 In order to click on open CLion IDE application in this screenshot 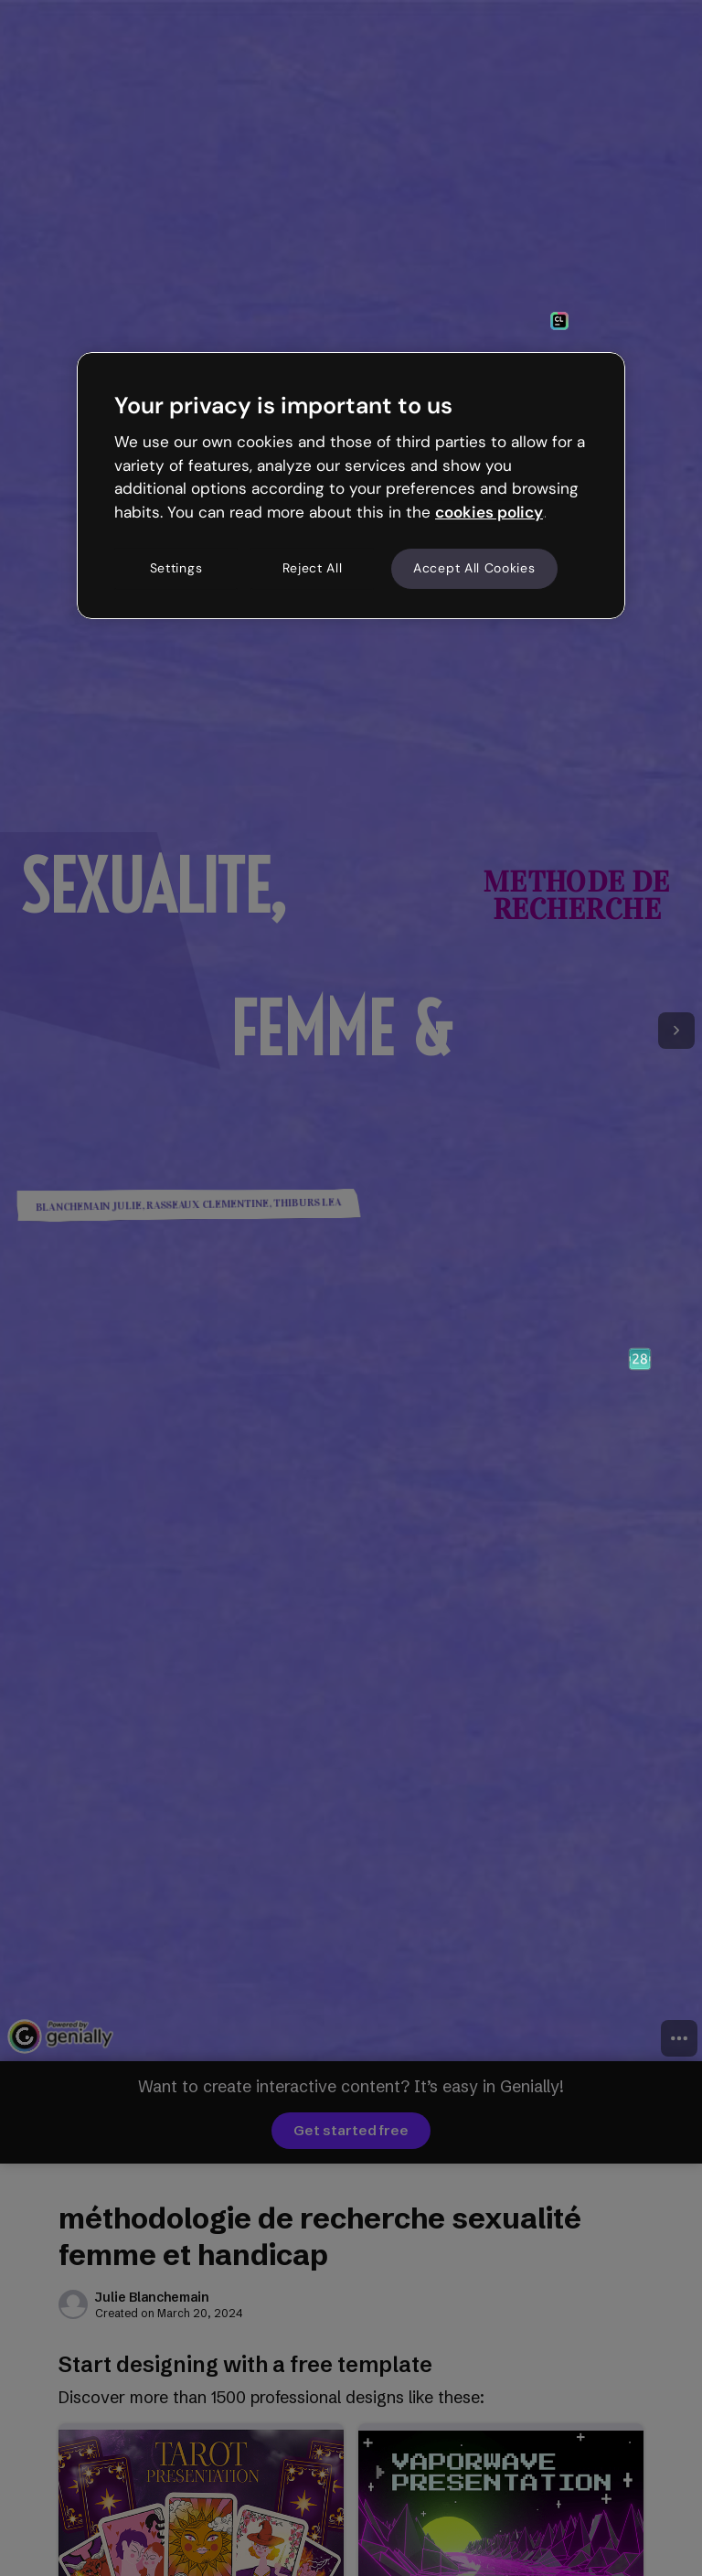, I will do `click(559, 321)`.